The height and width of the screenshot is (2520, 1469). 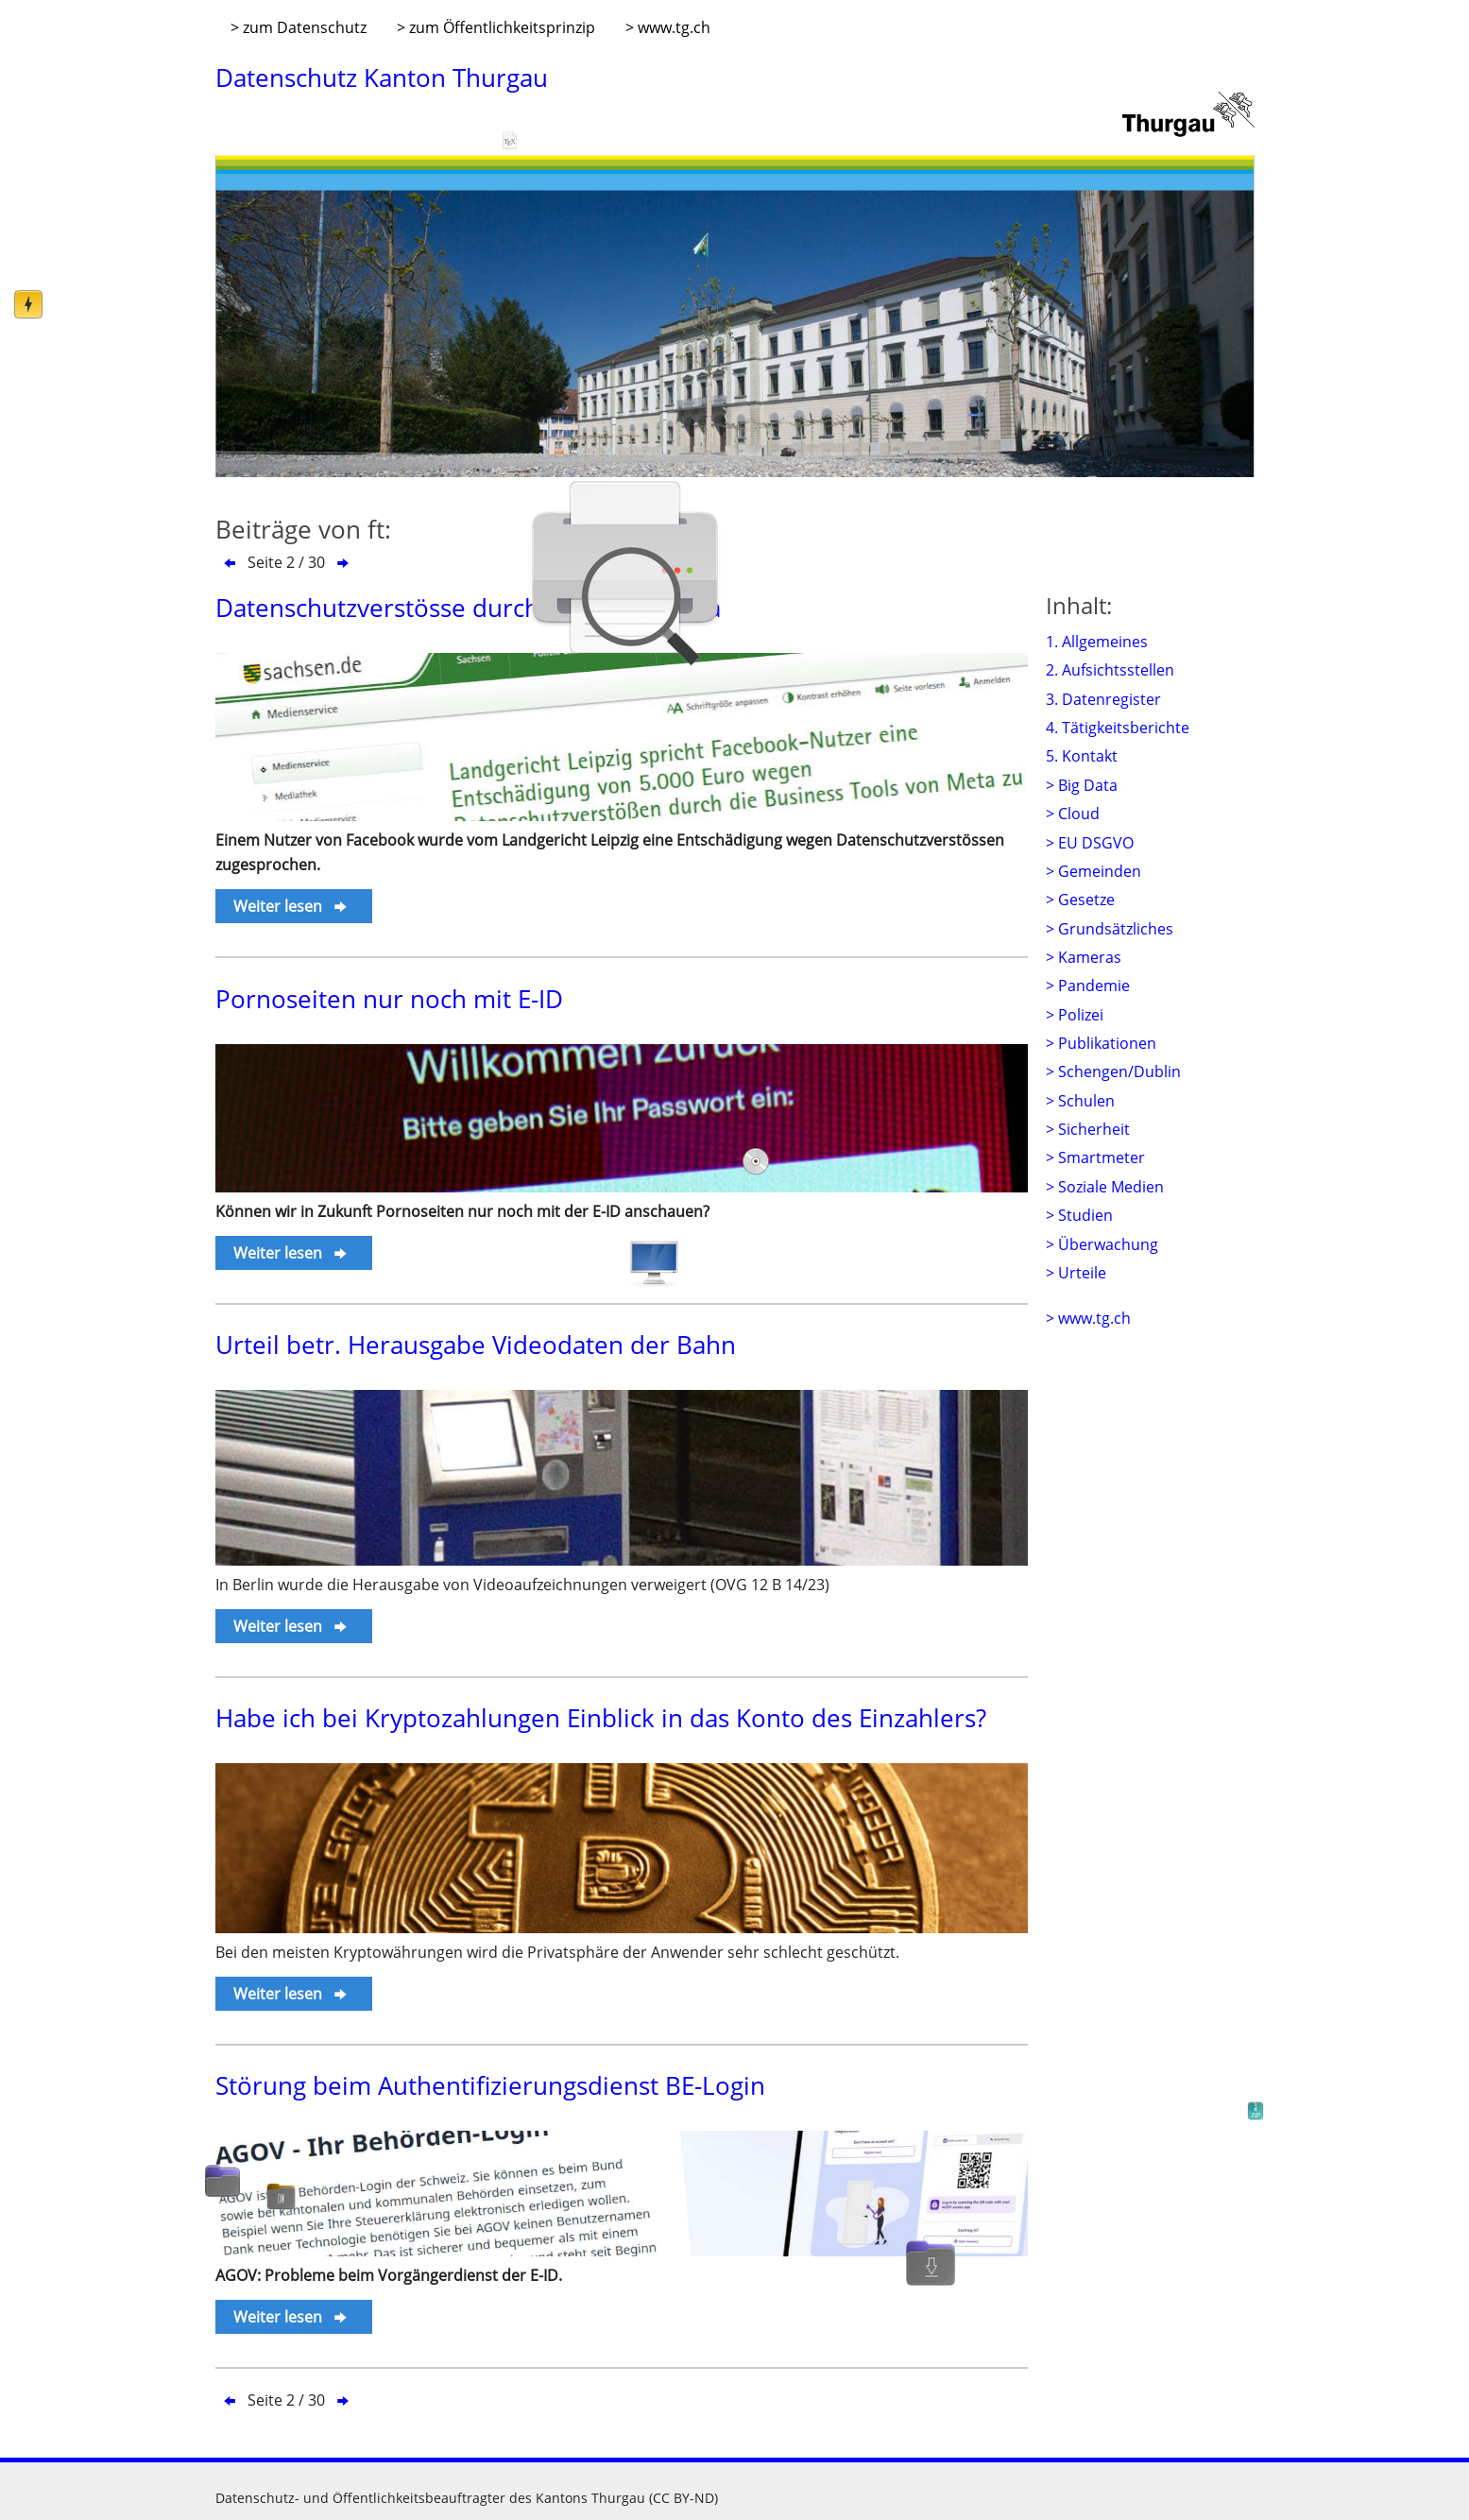 I want to click on drop files here to add to folder, so click(x=222, y=2180).